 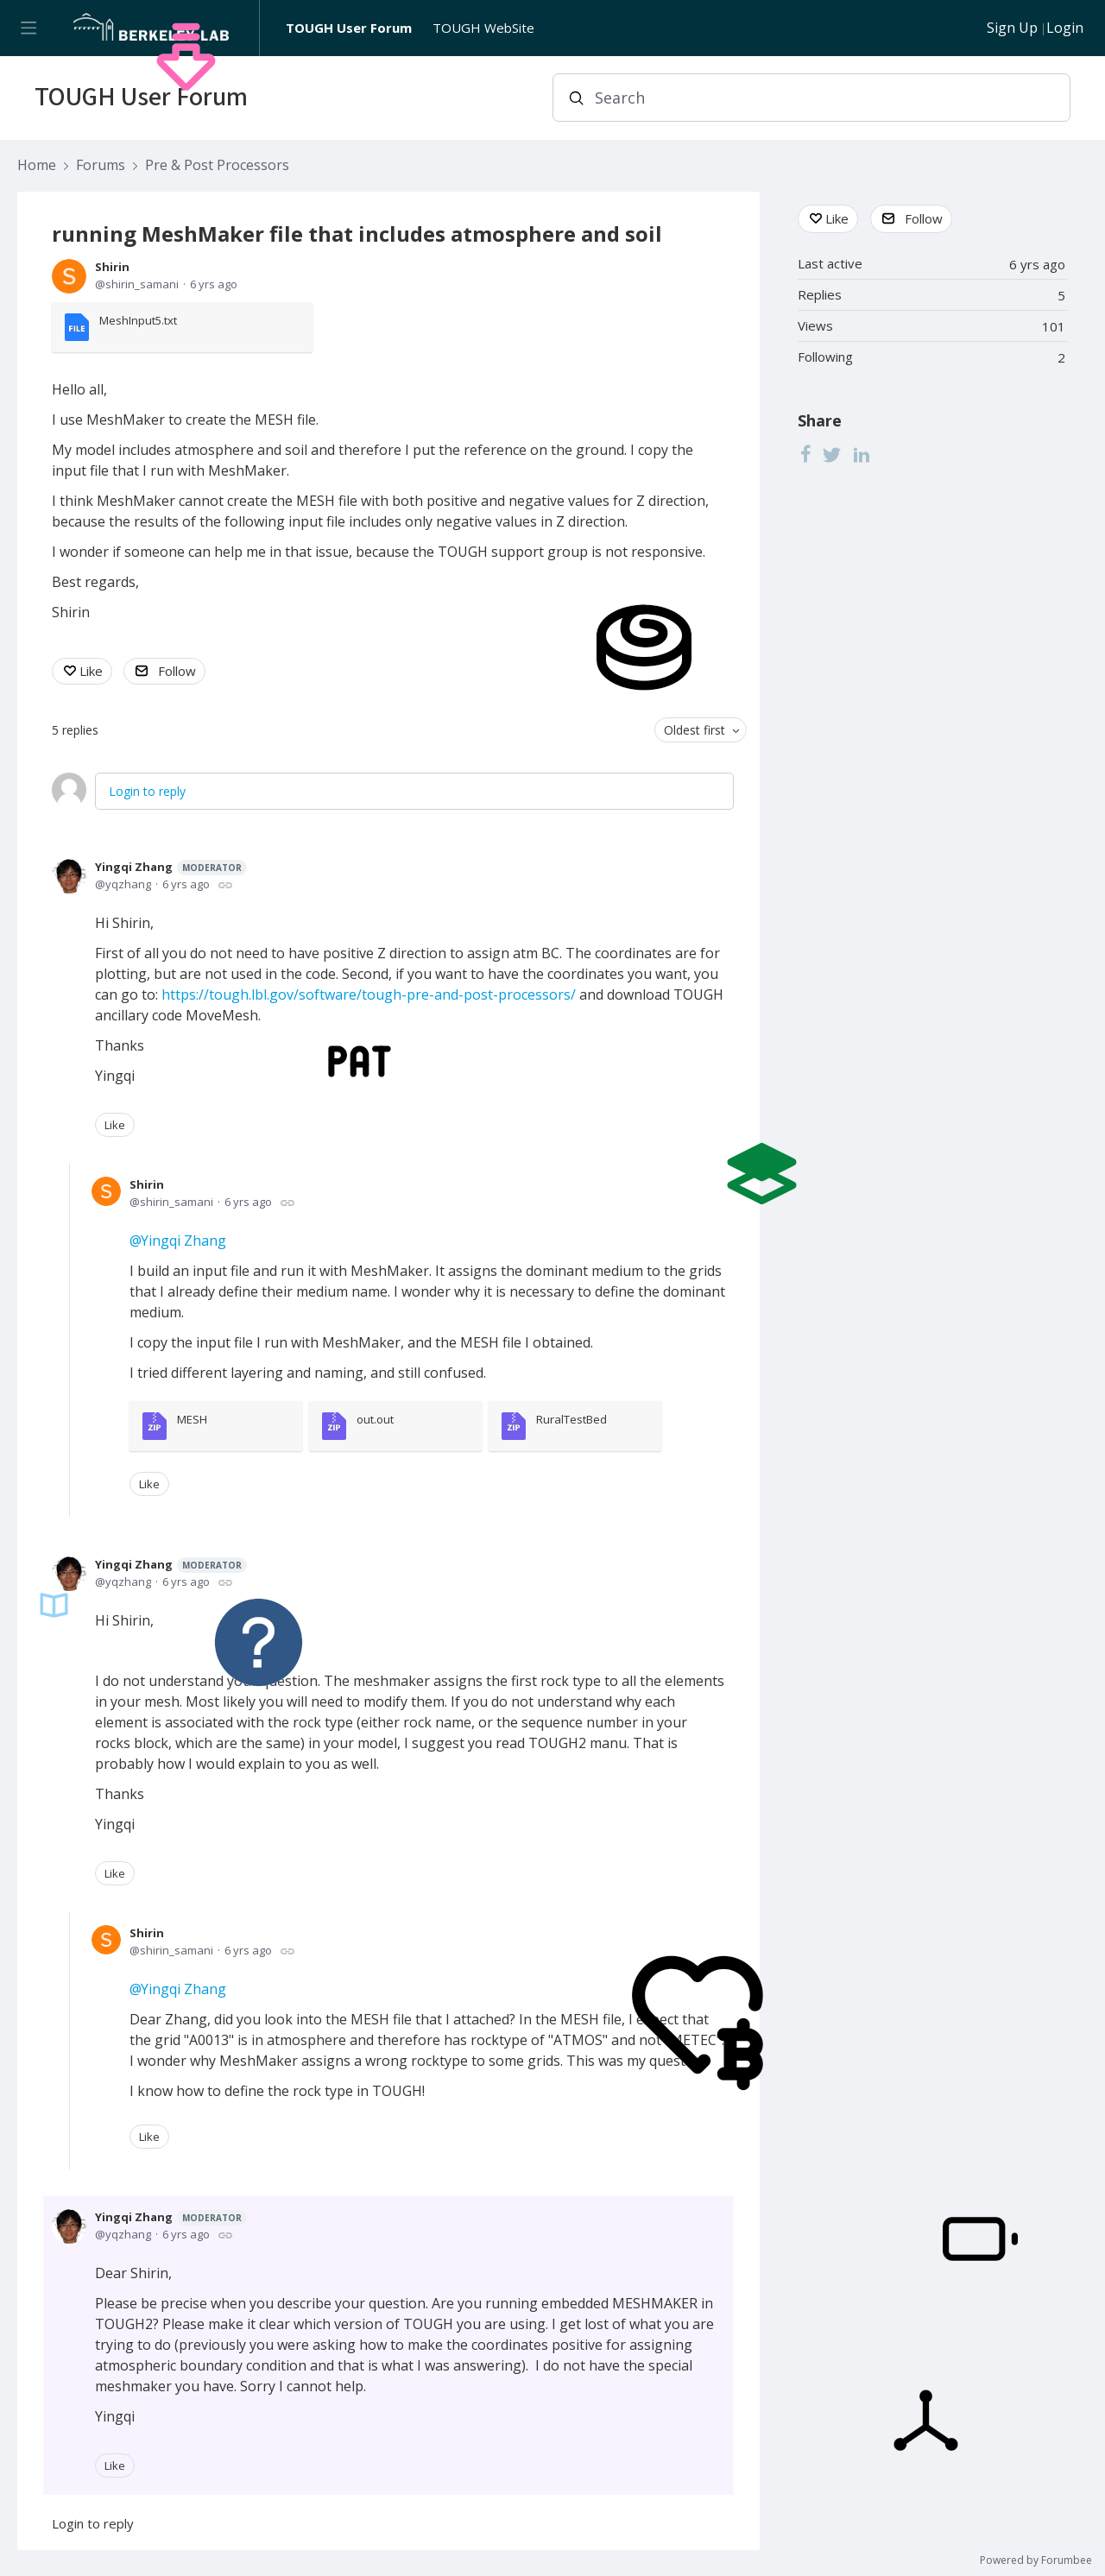 I want to click on favorite or save a bitcoin transaction, so click(x=698, y=2015).